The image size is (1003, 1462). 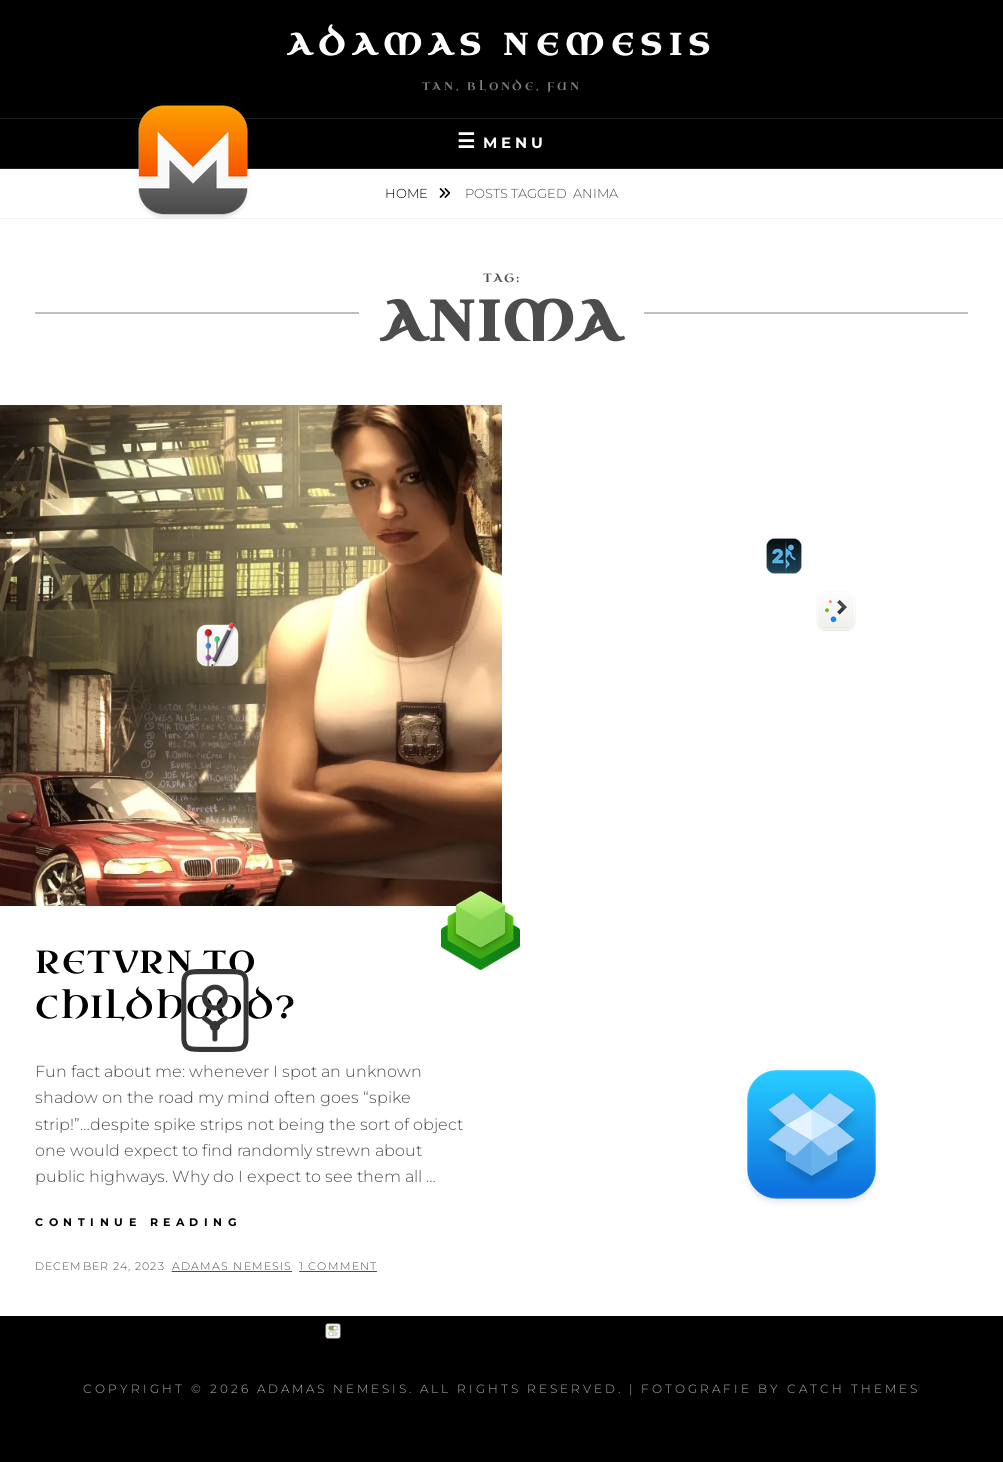 I want to click on open dropbox app, so click(x=811, y=1134).